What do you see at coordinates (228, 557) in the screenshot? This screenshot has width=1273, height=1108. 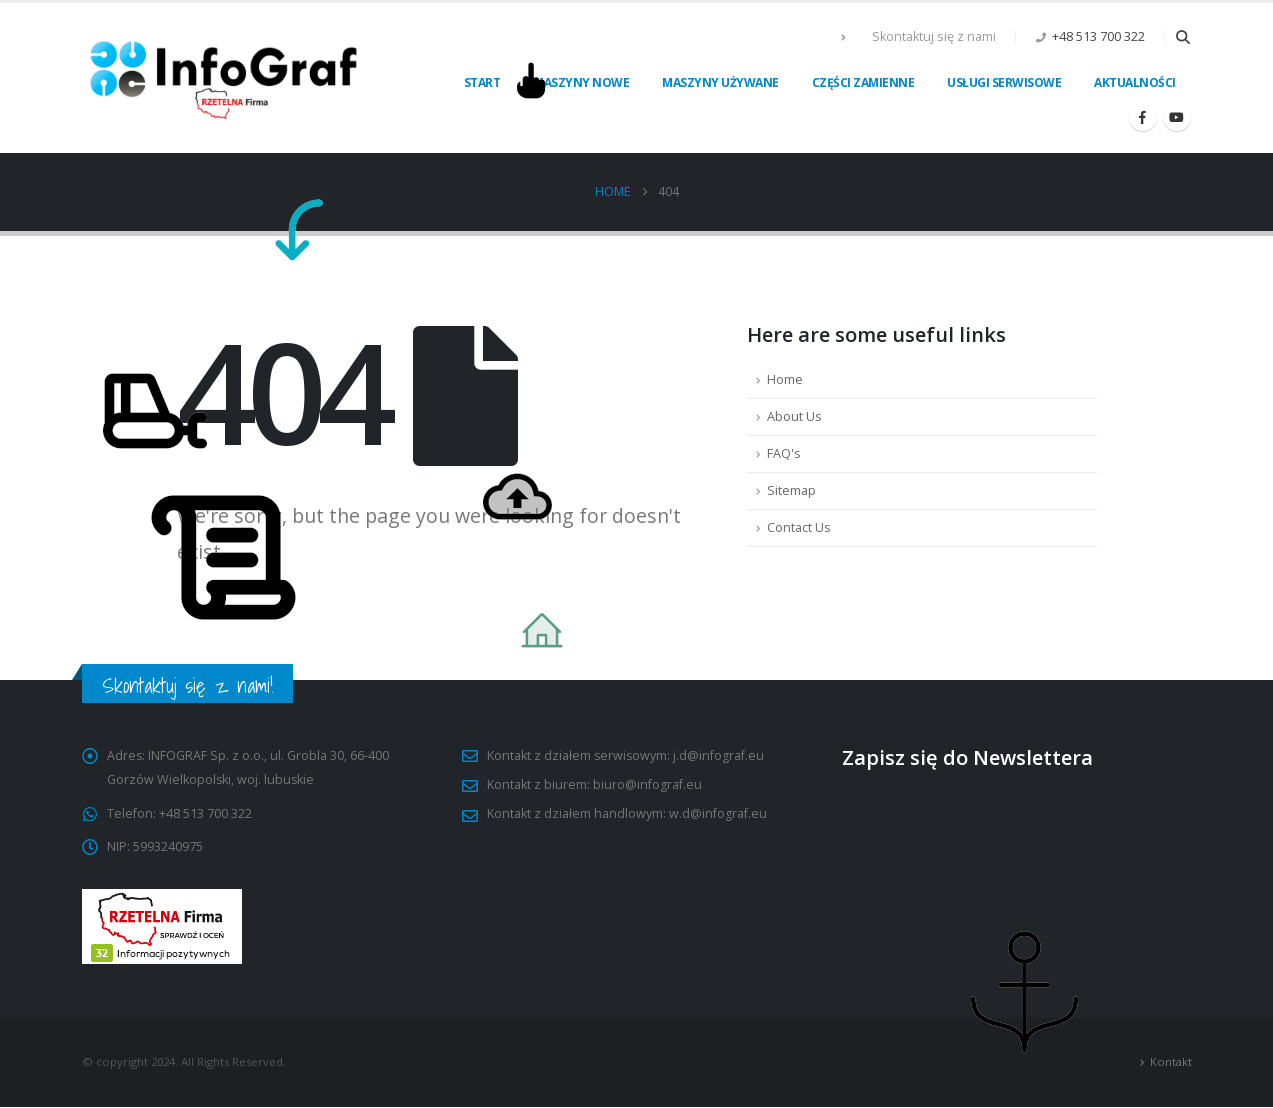 I see `view terms and conditions or legal documents` at bounding box center [228, 557].